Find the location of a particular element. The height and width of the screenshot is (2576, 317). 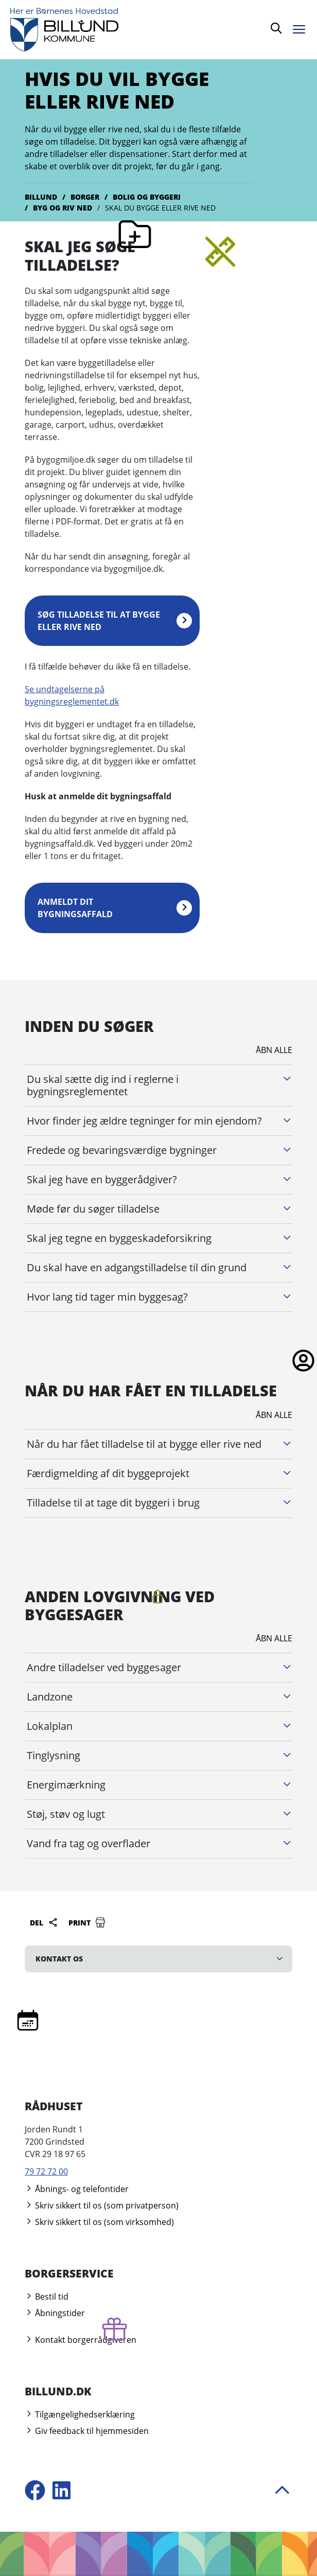

select a date range is located at coordinates (28, 2020).